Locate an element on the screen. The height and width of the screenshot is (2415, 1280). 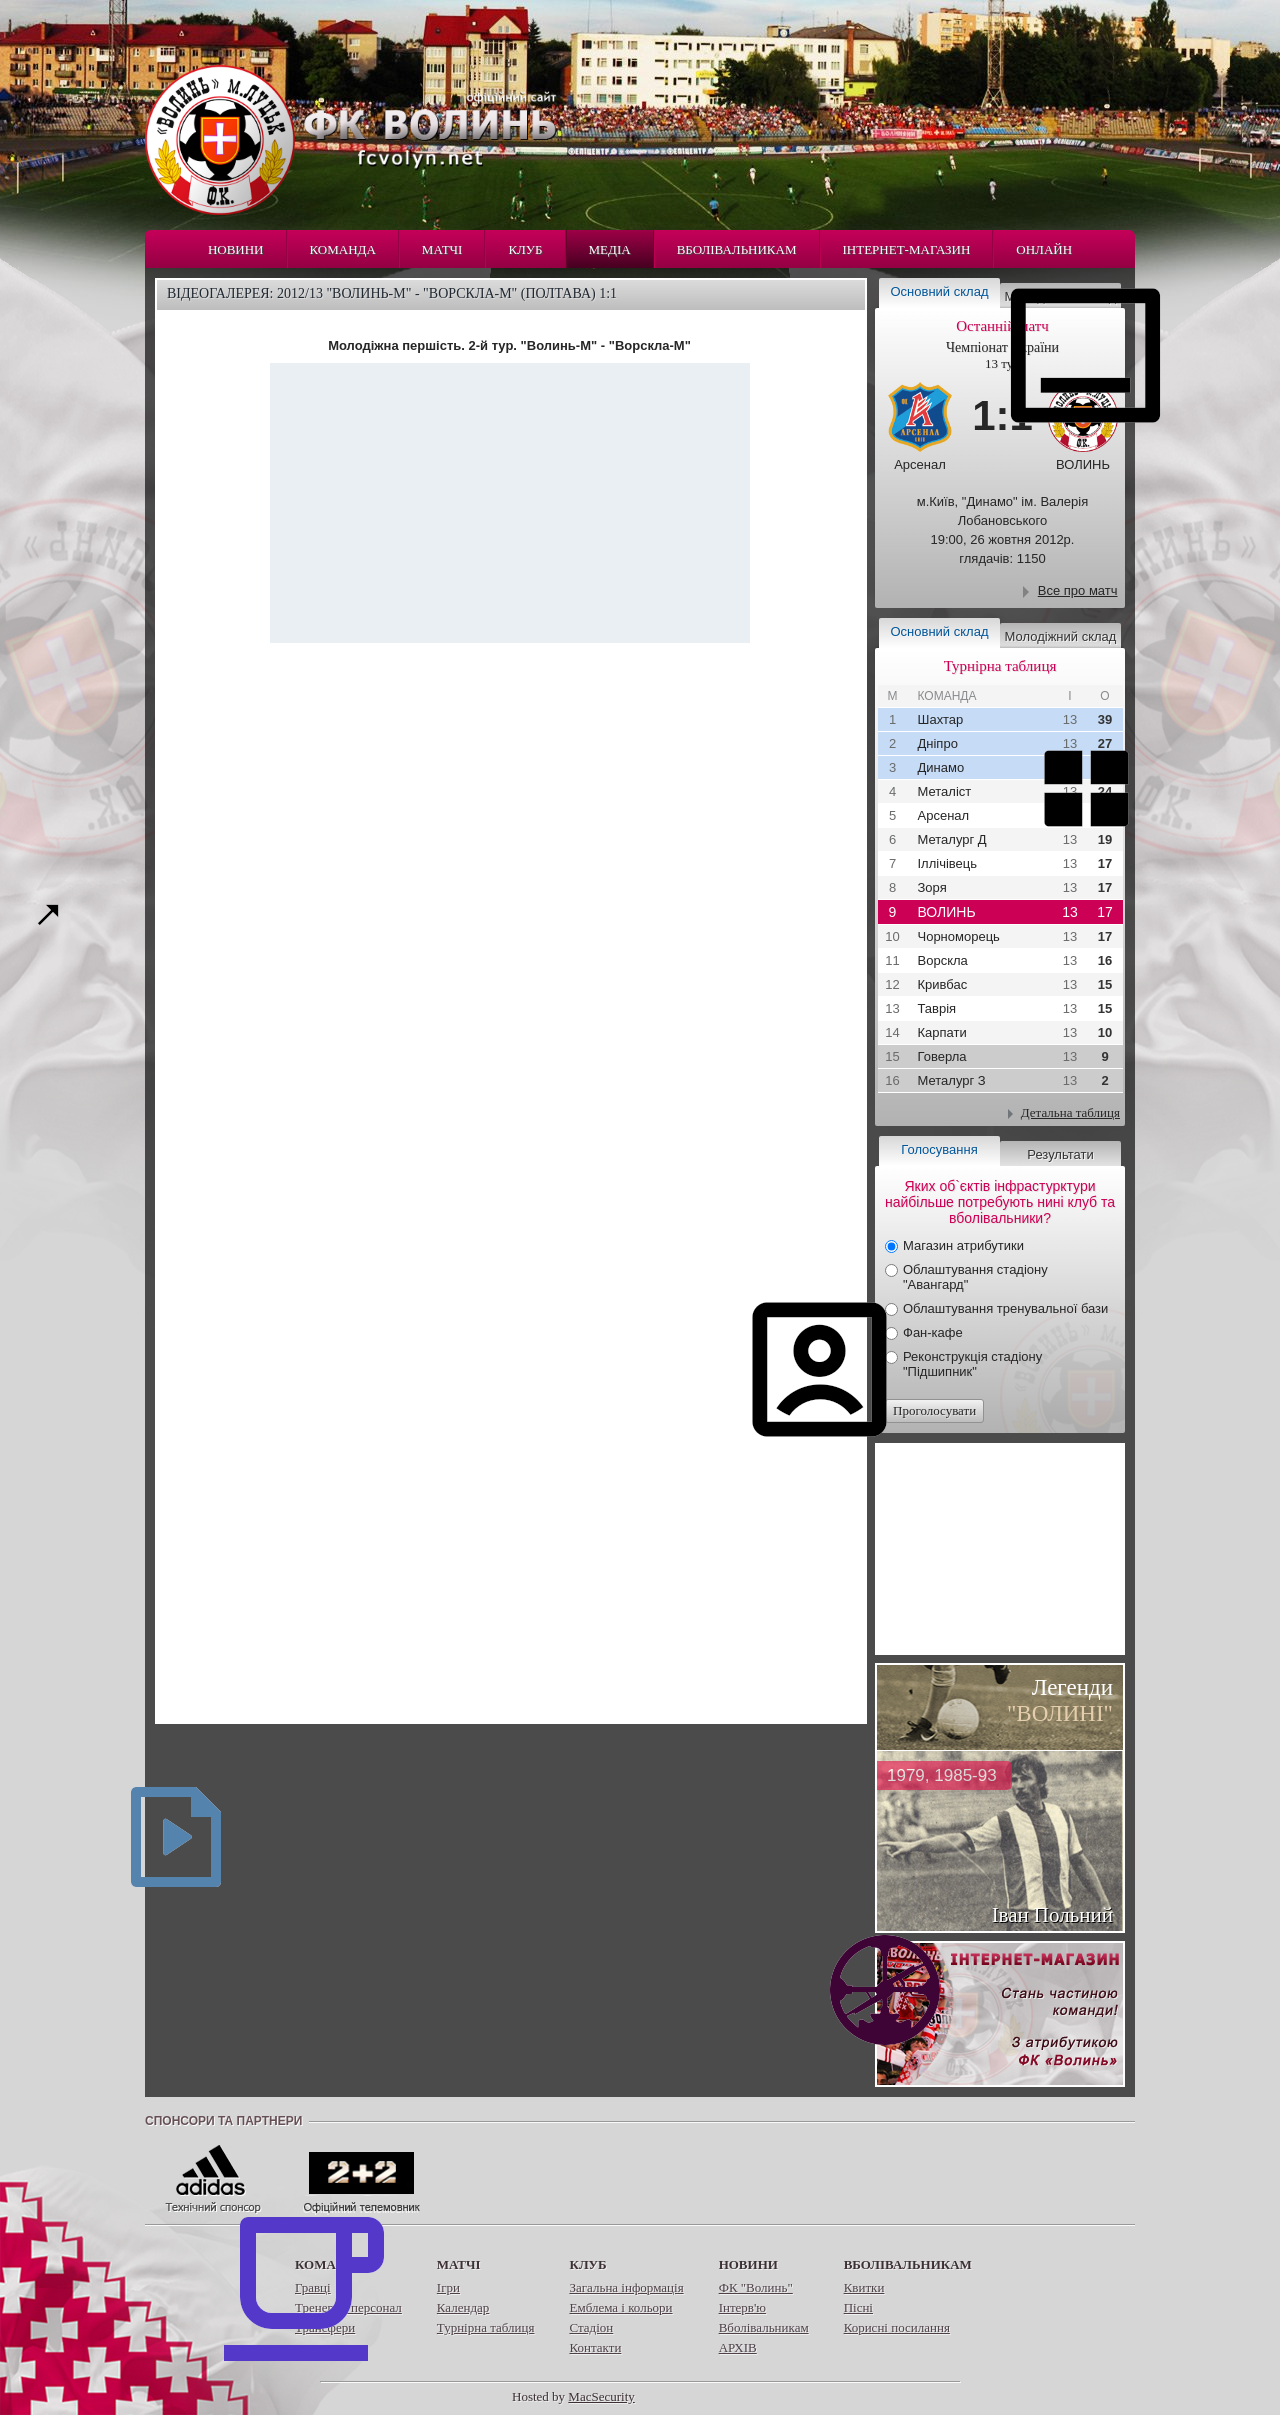
switch to bottom panel layout is located at coordinates (1085, 355).